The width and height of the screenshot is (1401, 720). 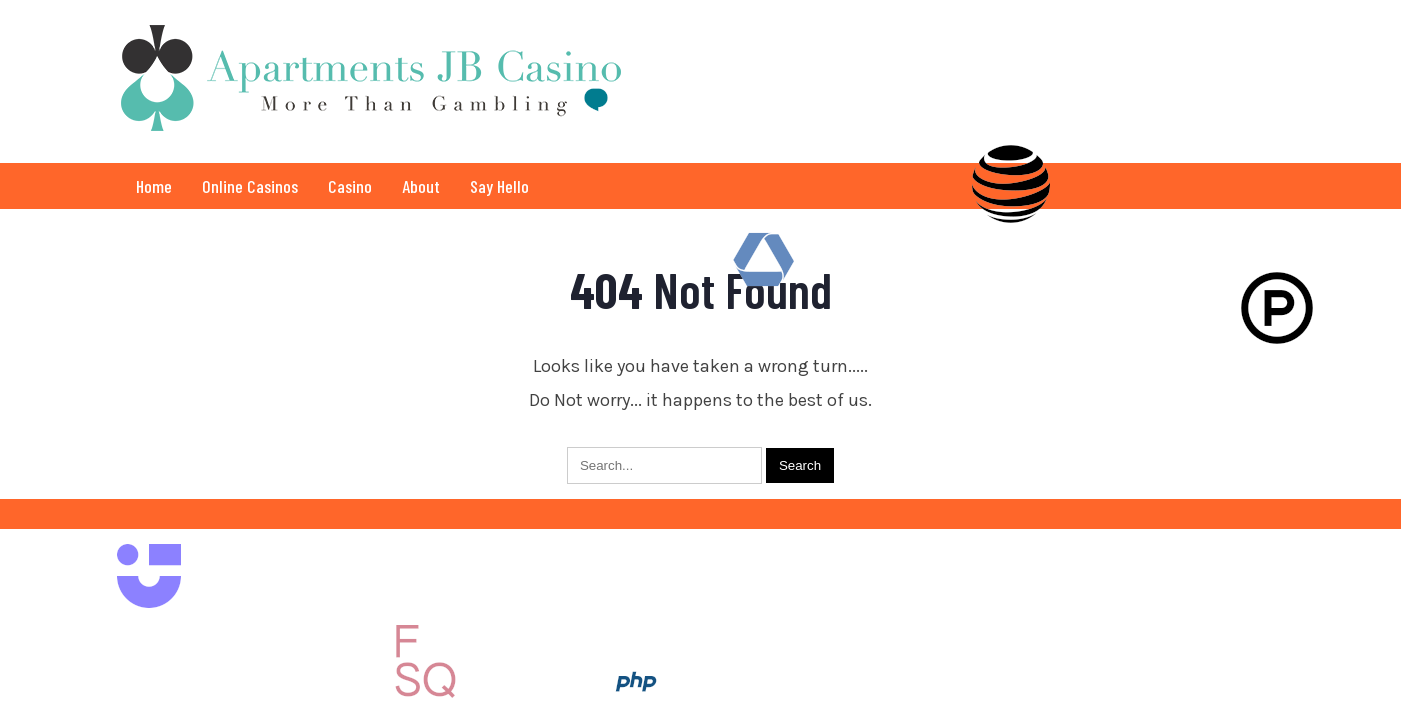 I want to click on open foursquare app, so click(x=425, y=661).